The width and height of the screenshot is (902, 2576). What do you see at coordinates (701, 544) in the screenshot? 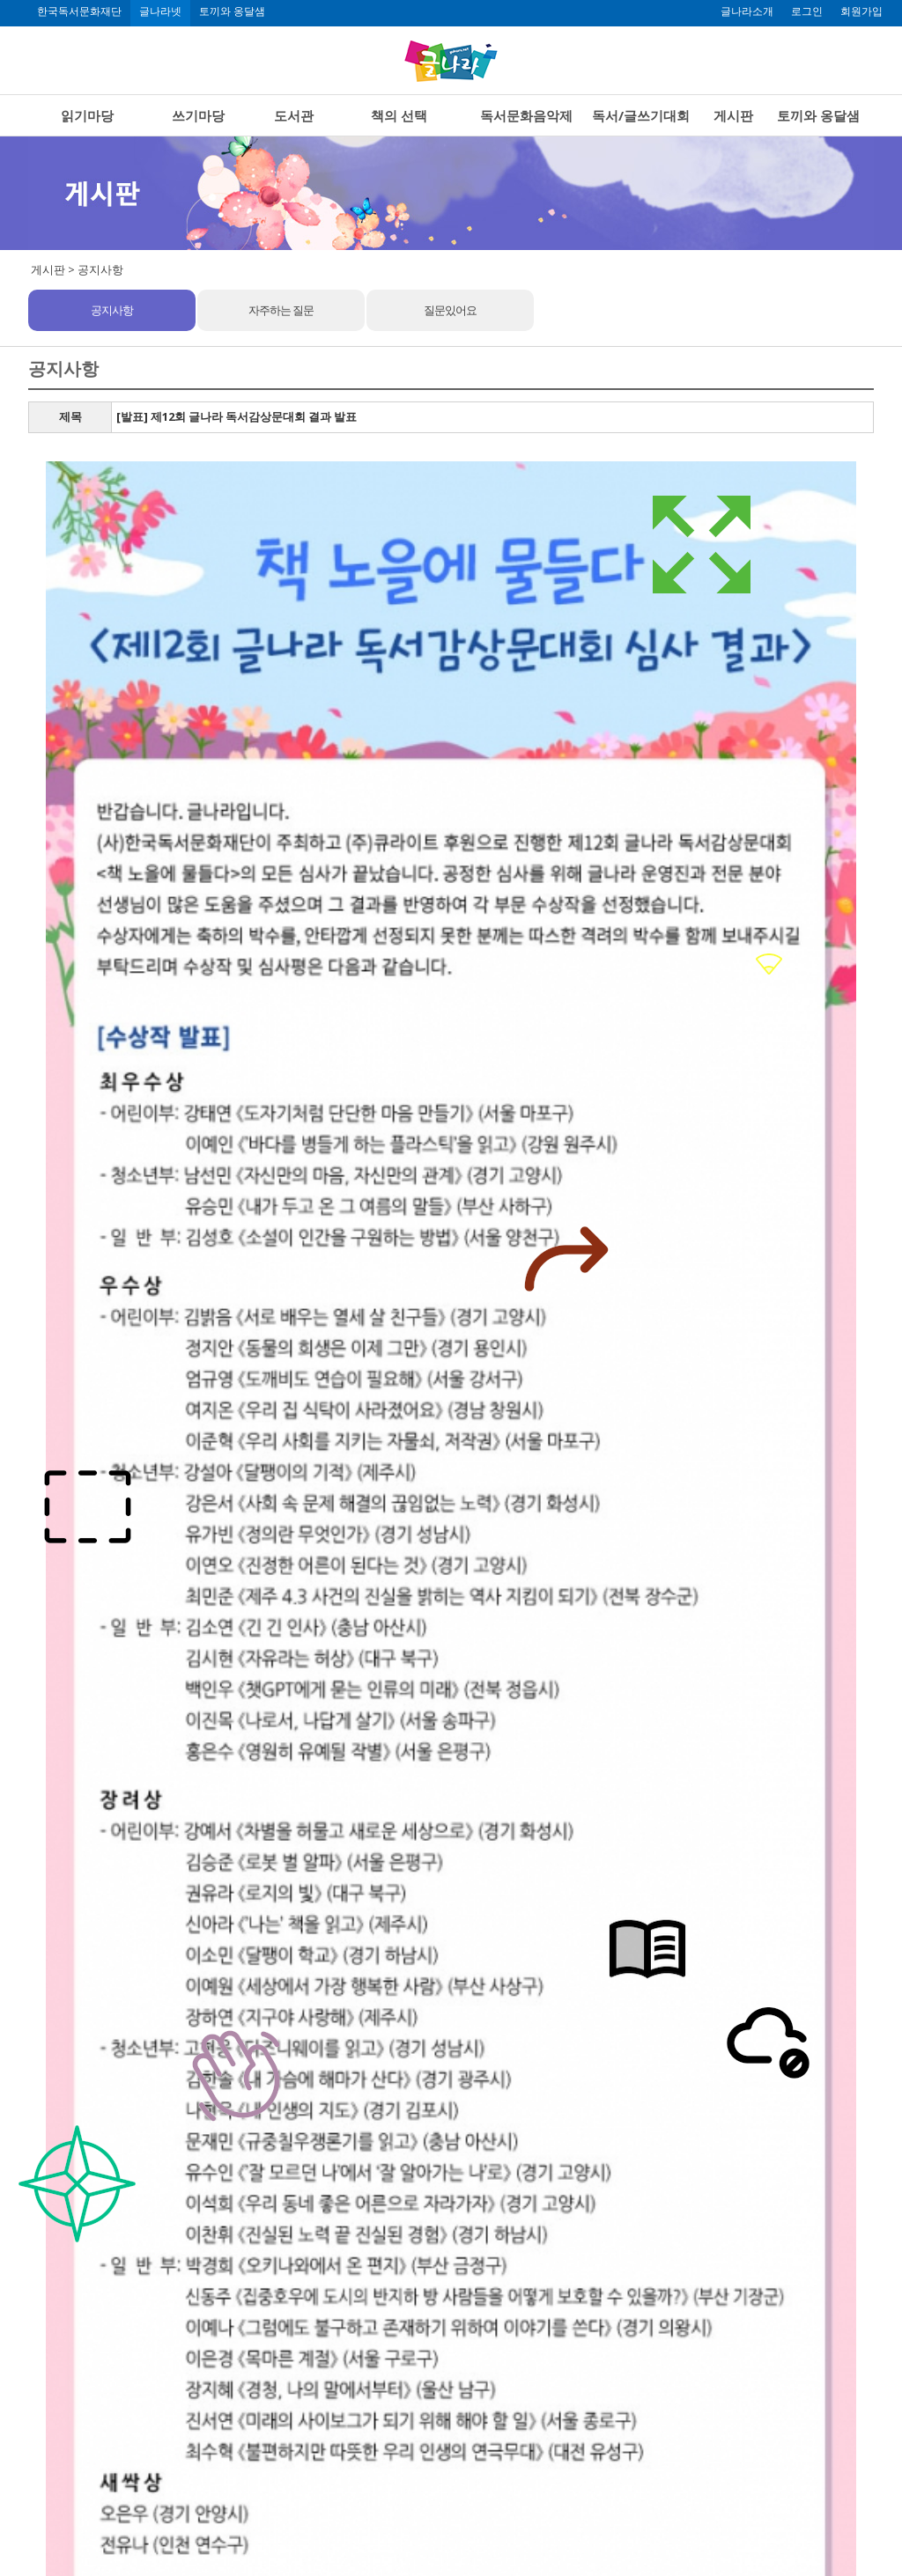
I see `enter fullscreen mode` at bounding box center [701, 544].